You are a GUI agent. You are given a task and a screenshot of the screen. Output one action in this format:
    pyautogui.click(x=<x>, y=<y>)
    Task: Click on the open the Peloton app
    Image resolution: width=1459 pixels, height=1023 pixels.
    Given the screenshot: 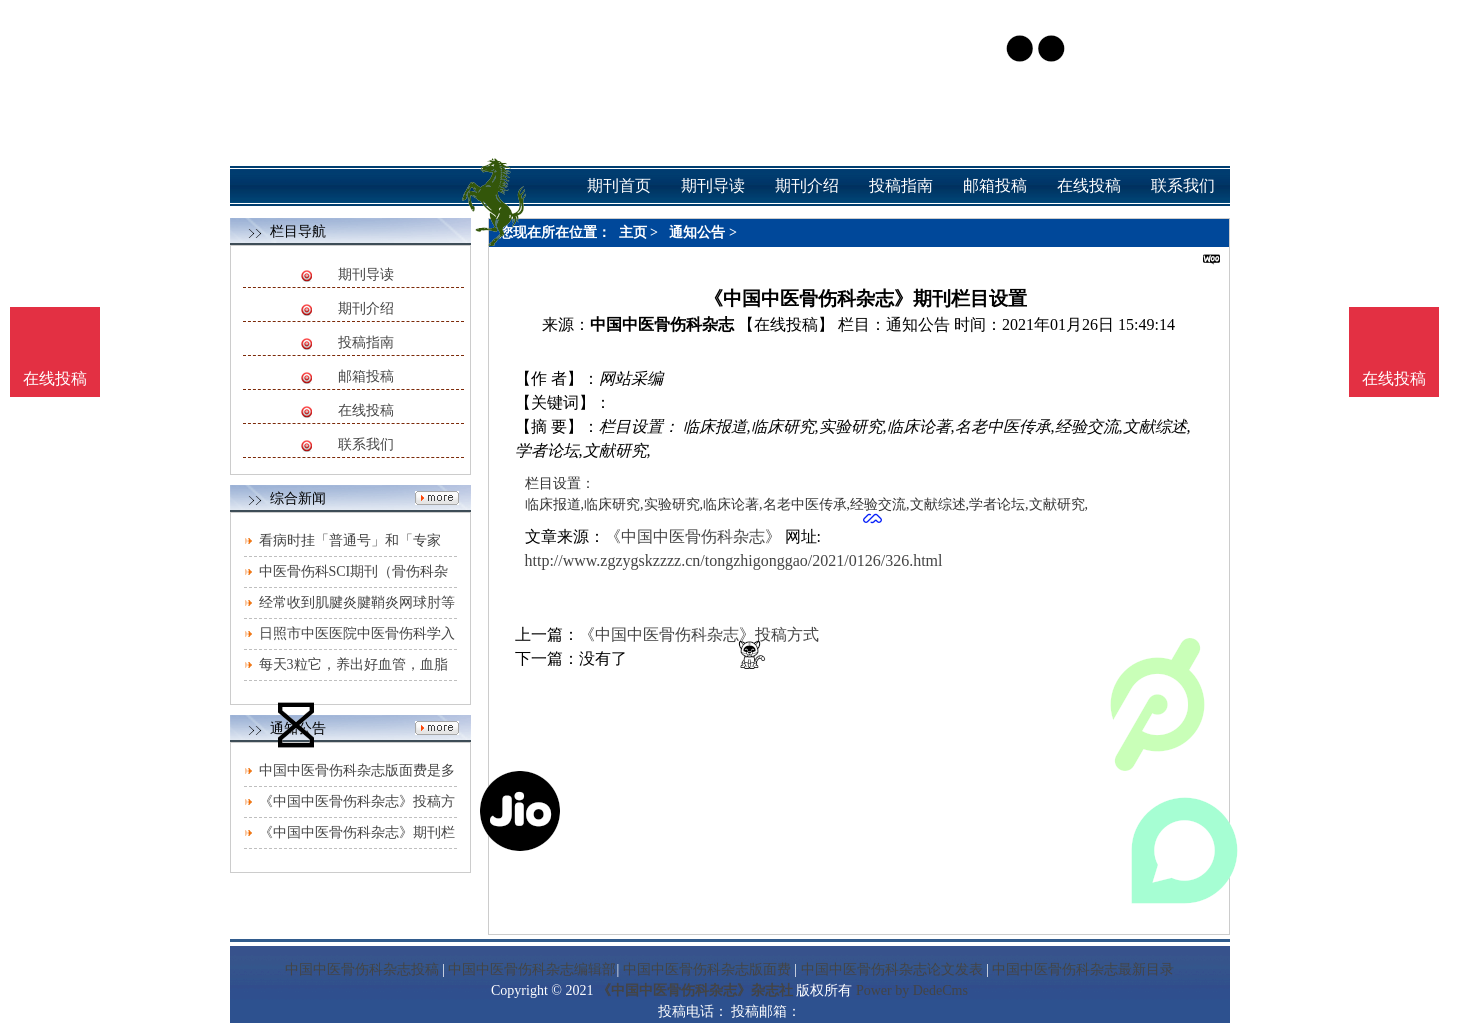 What is the action you would take?
    pyautogui.click(x=1157, y=704)
    